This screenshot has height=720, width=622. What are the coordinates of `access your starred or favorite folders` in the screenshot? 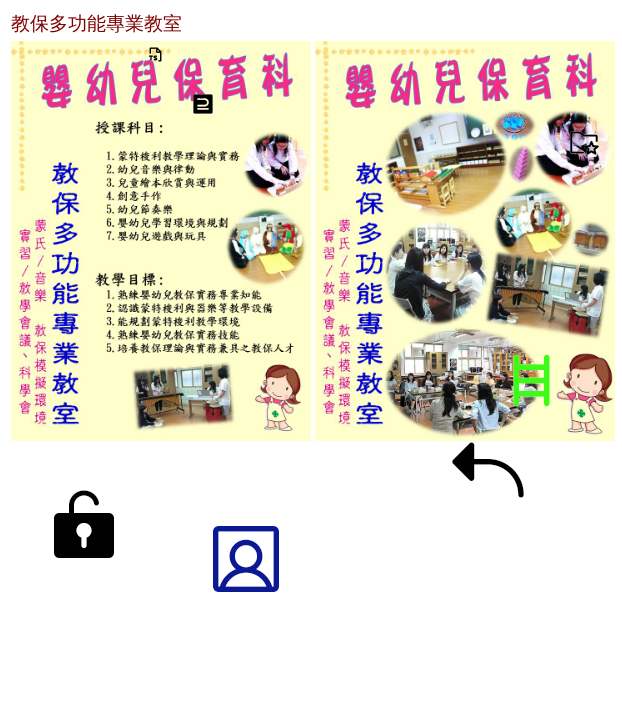 It's located at (584, 142).